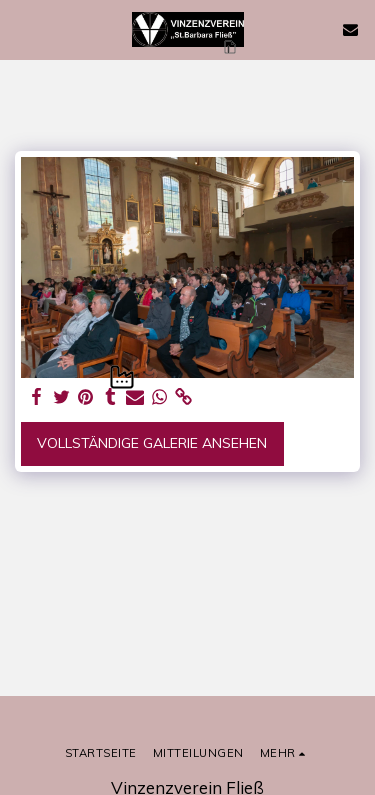 The image size is (375, 795). I want to click on access compressed or archived files, so click(230, 47).